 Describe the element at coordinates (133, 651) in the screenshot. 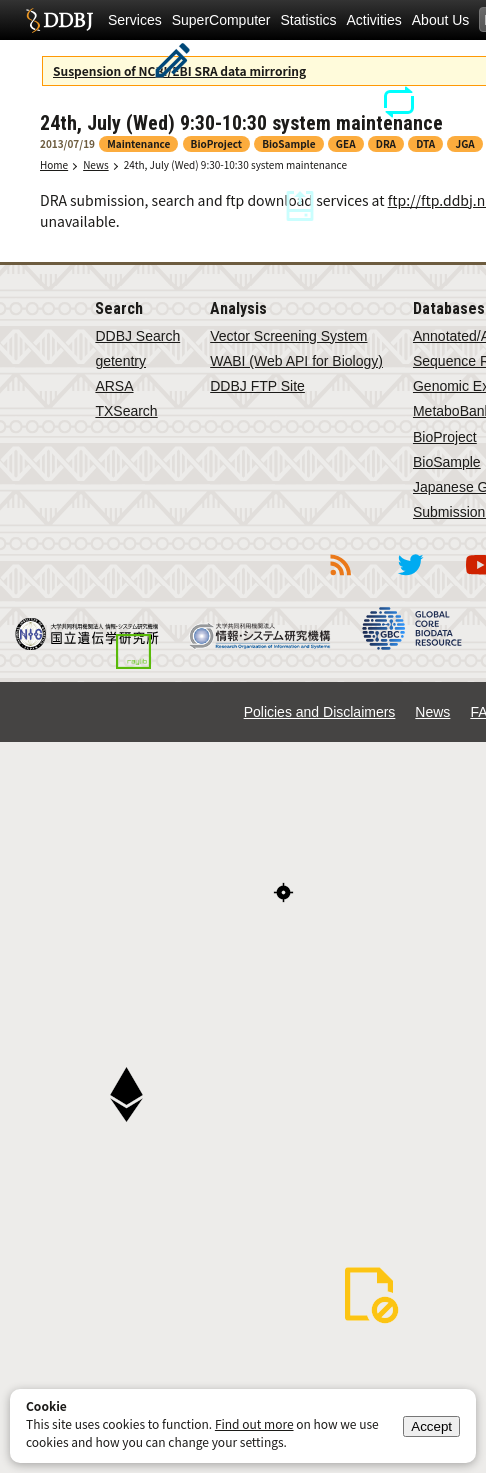

I see `raylib game development library logo` at that location.